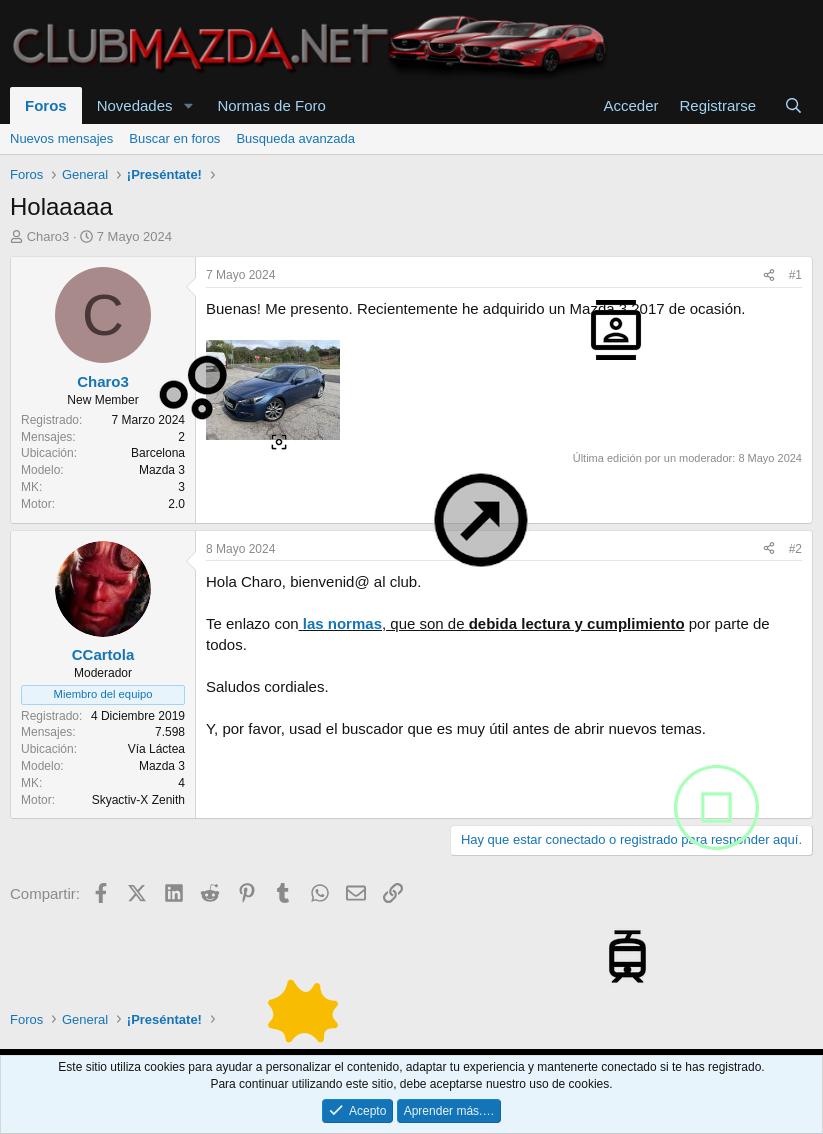 Image resolution: width=823 pixels, height=1134 pixels. Describe the element at coordinates (616, 330) in the screenshot. I see `view your contacts list` at that location.